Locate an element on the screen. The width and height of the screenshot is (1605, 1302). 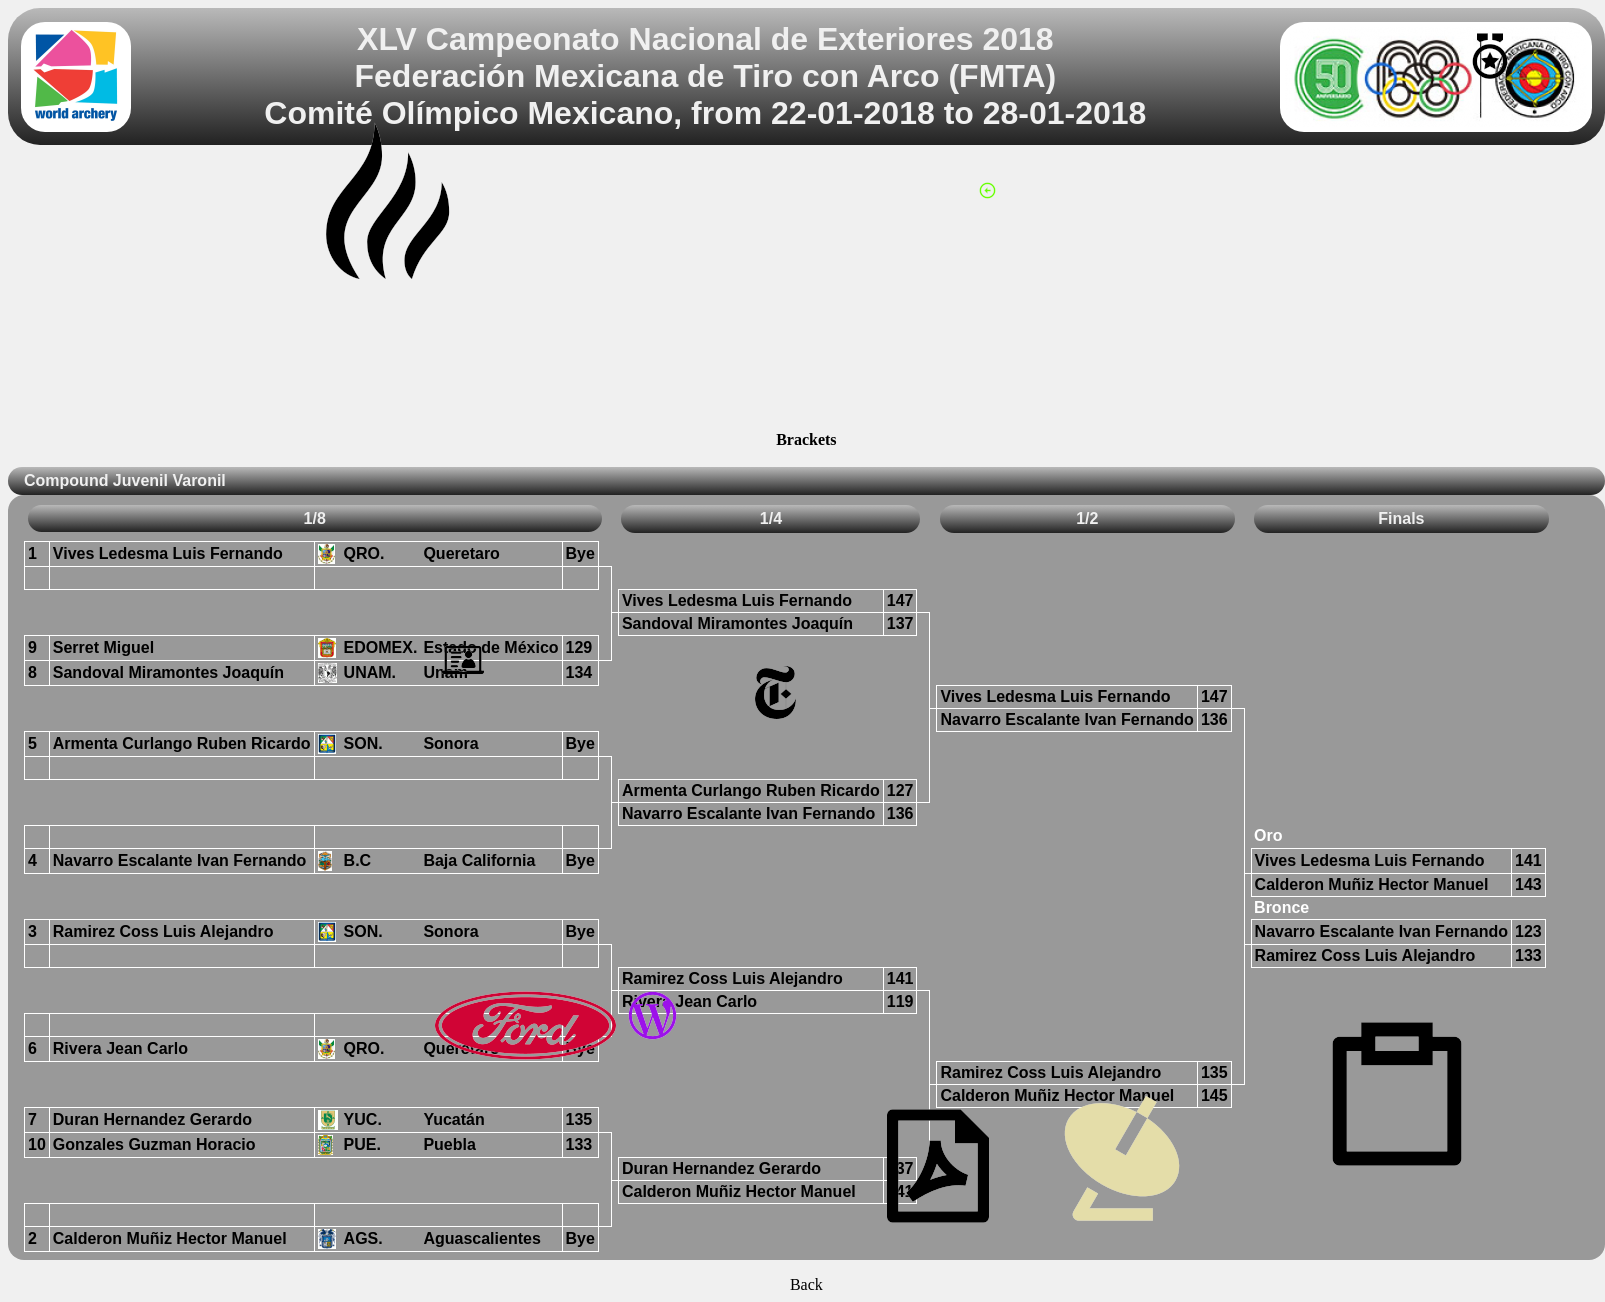
go back to the previous screen is located at coordinates (987, 190).